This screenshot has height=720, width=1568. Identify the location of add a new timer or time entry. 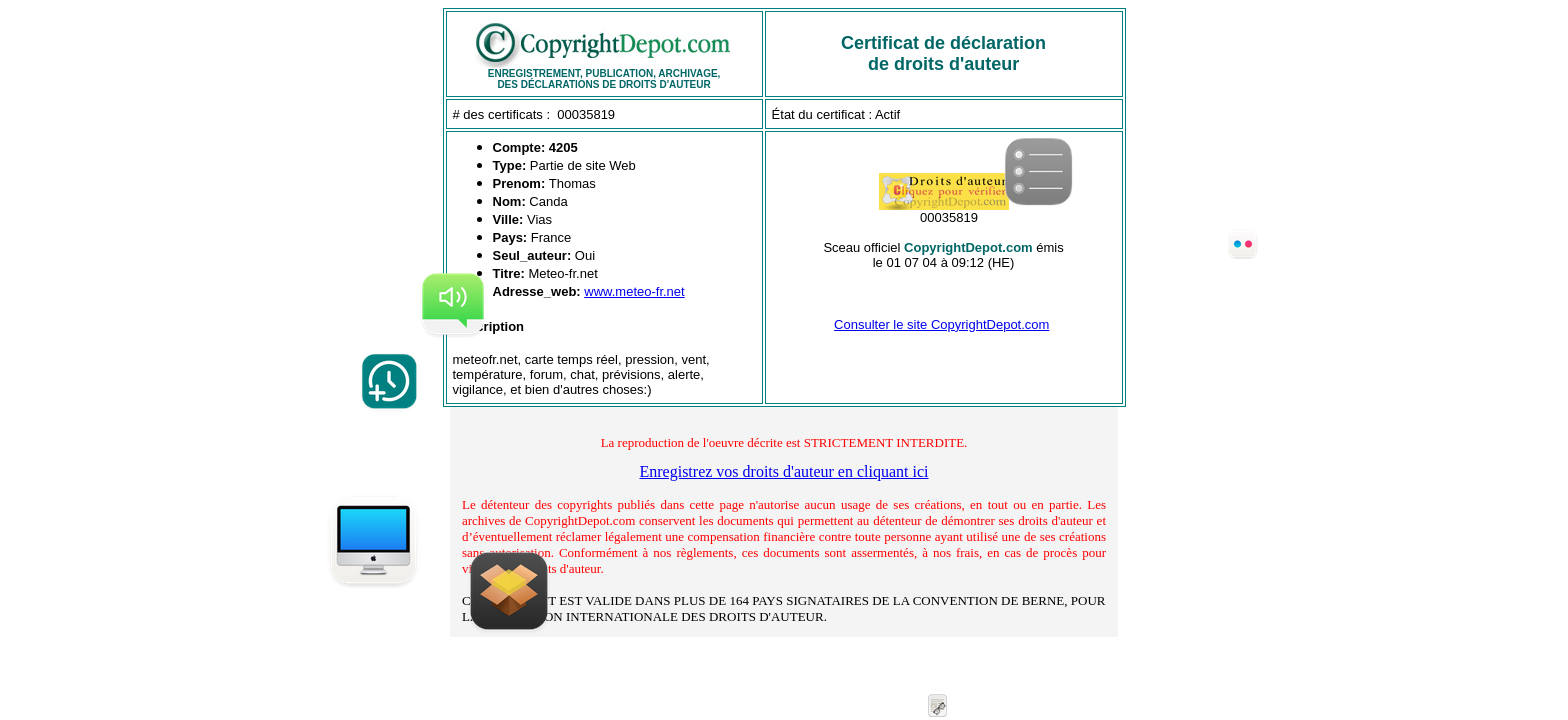
(389, 381).